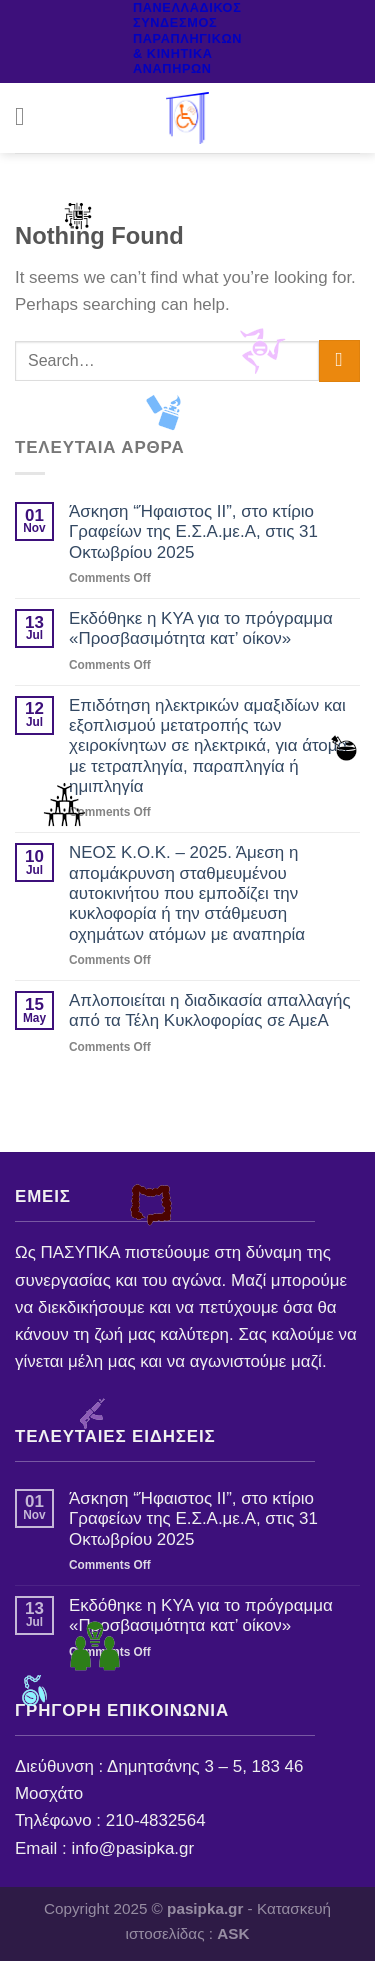 This screenshot has width=375, height=1961. Describe the element at coordinates (78, 216) in the screenshot. I see `view system or device specifications` at that location.